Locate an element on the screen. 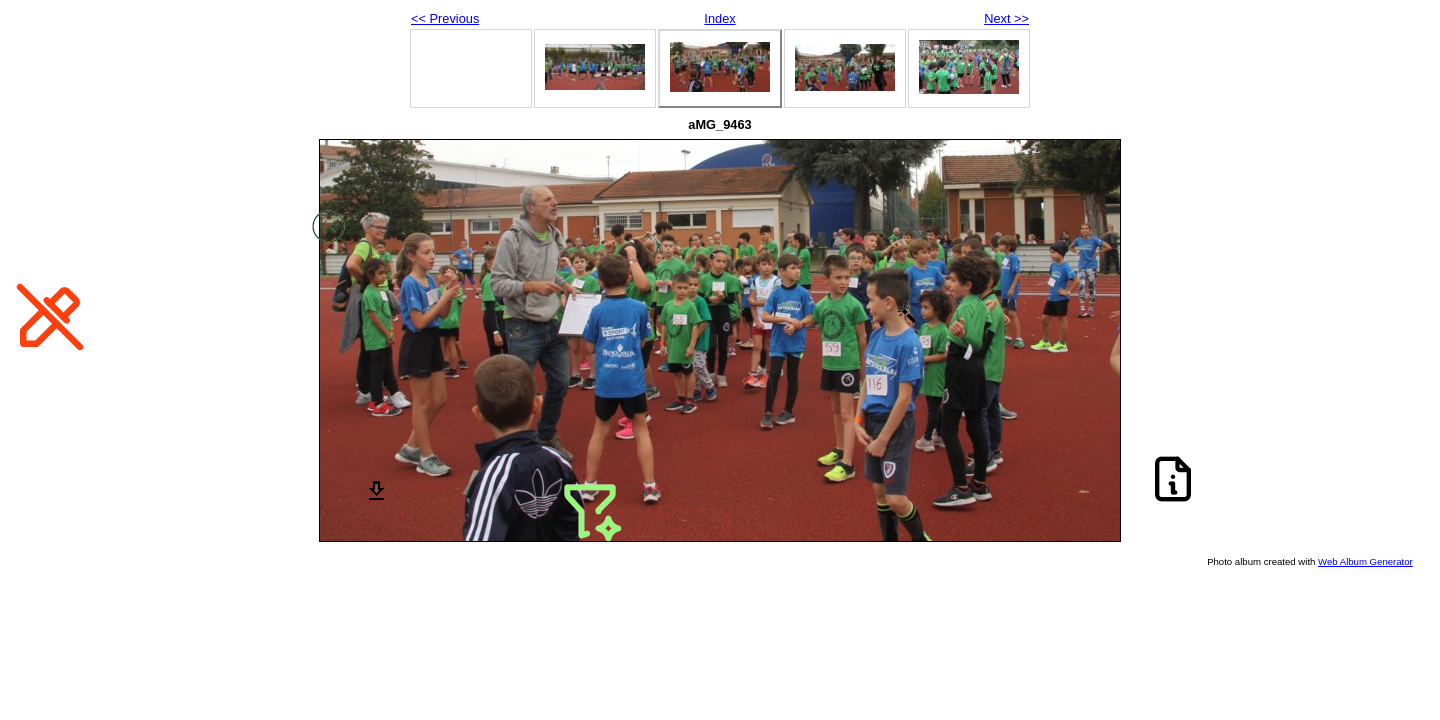 The height and width of the screenshot is (720, 1440). go back to the beginning is located at coordinates (328, 226).